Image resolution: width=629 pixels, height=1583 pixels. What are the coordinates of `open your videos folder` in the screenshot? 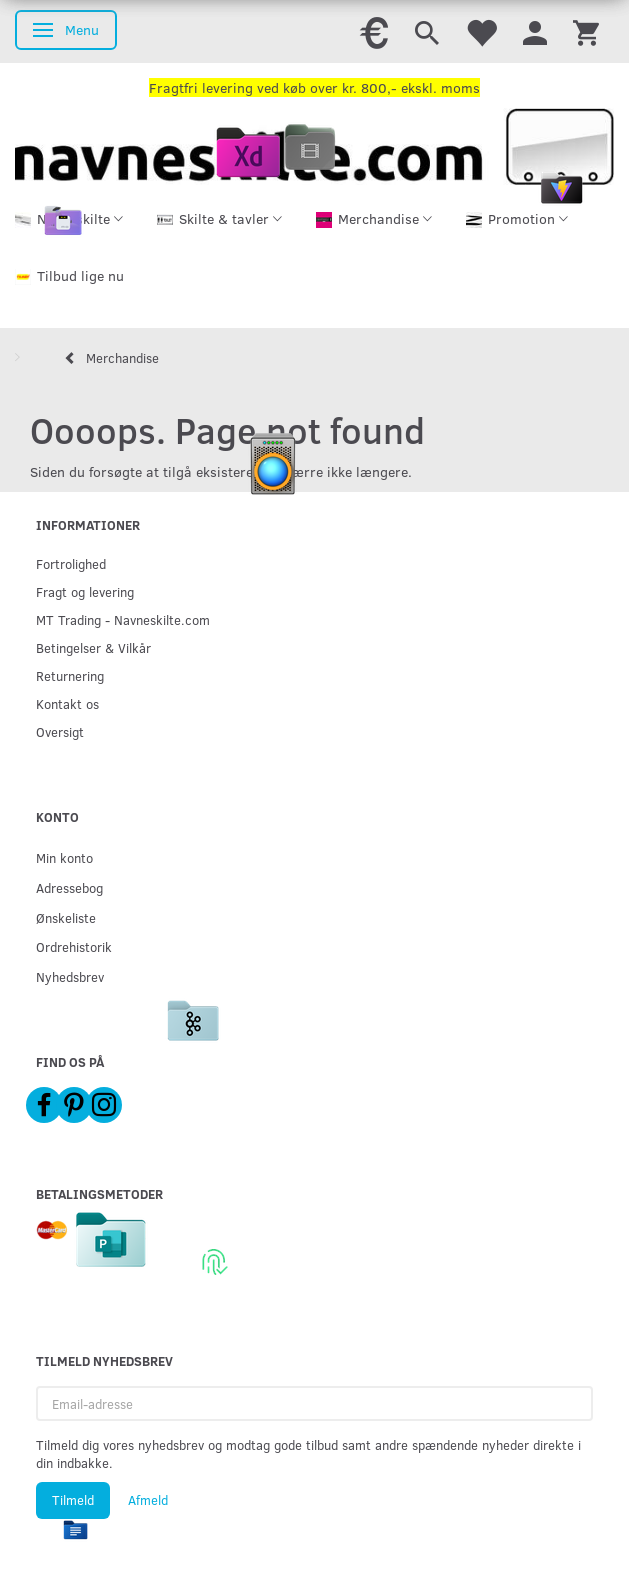 It's located at (310, 147).